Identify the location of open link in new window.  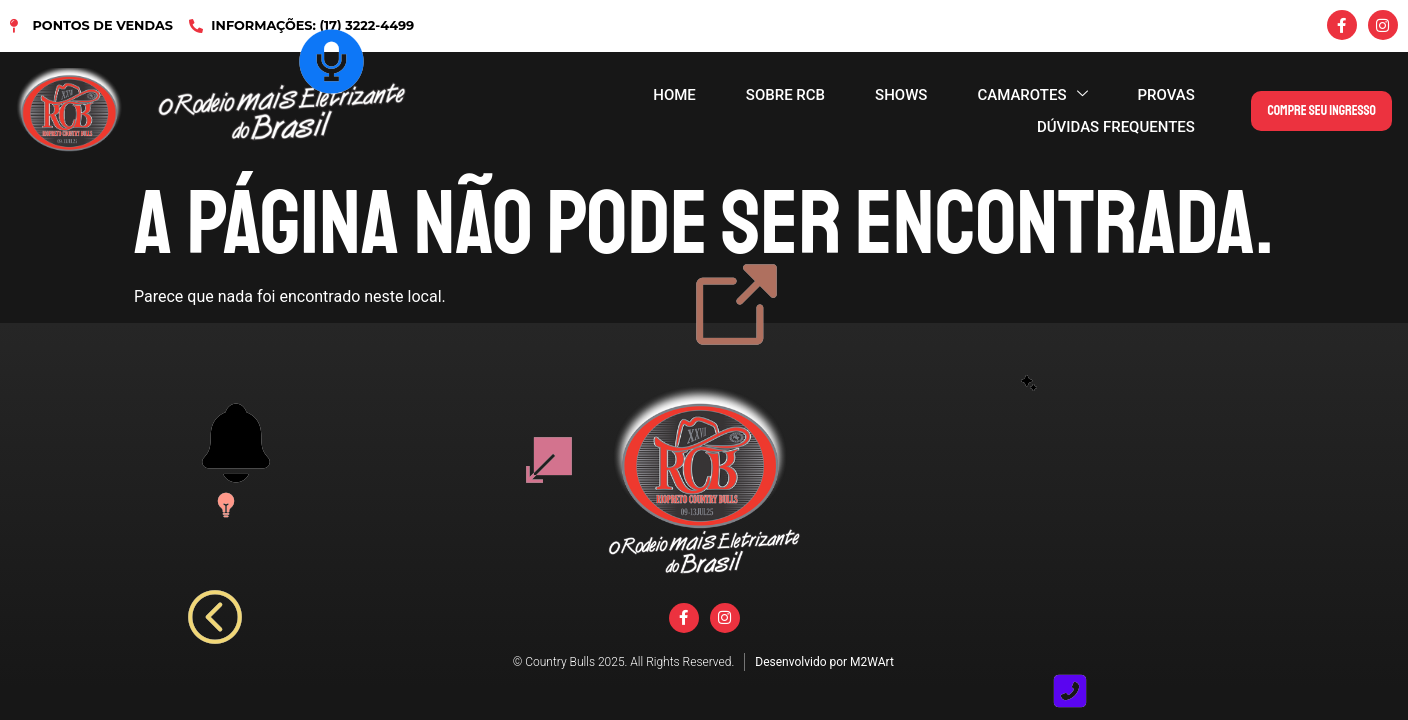
(736, 304).